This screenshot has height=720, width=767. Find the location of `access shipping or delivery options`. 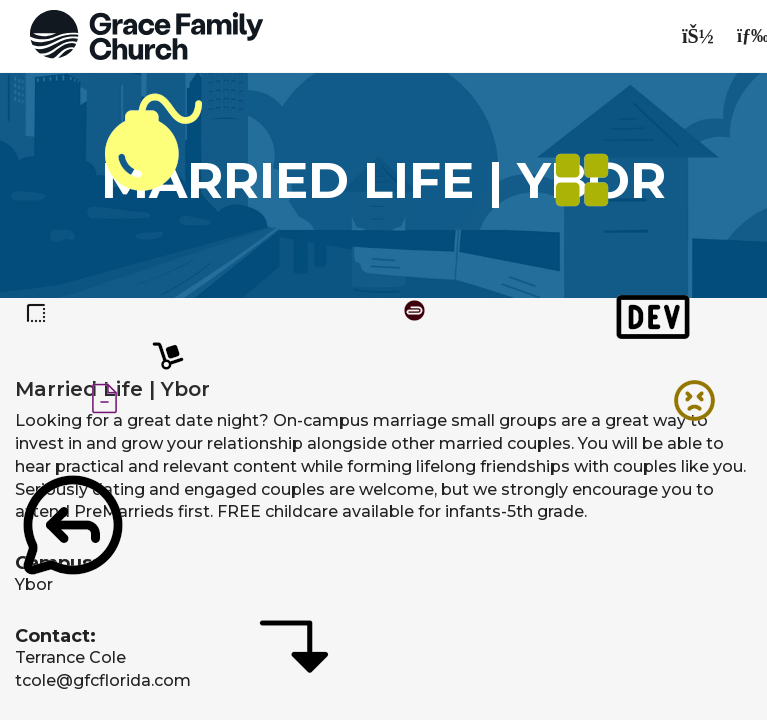

access shipping or delivery options is located at coordinates (168, 356).